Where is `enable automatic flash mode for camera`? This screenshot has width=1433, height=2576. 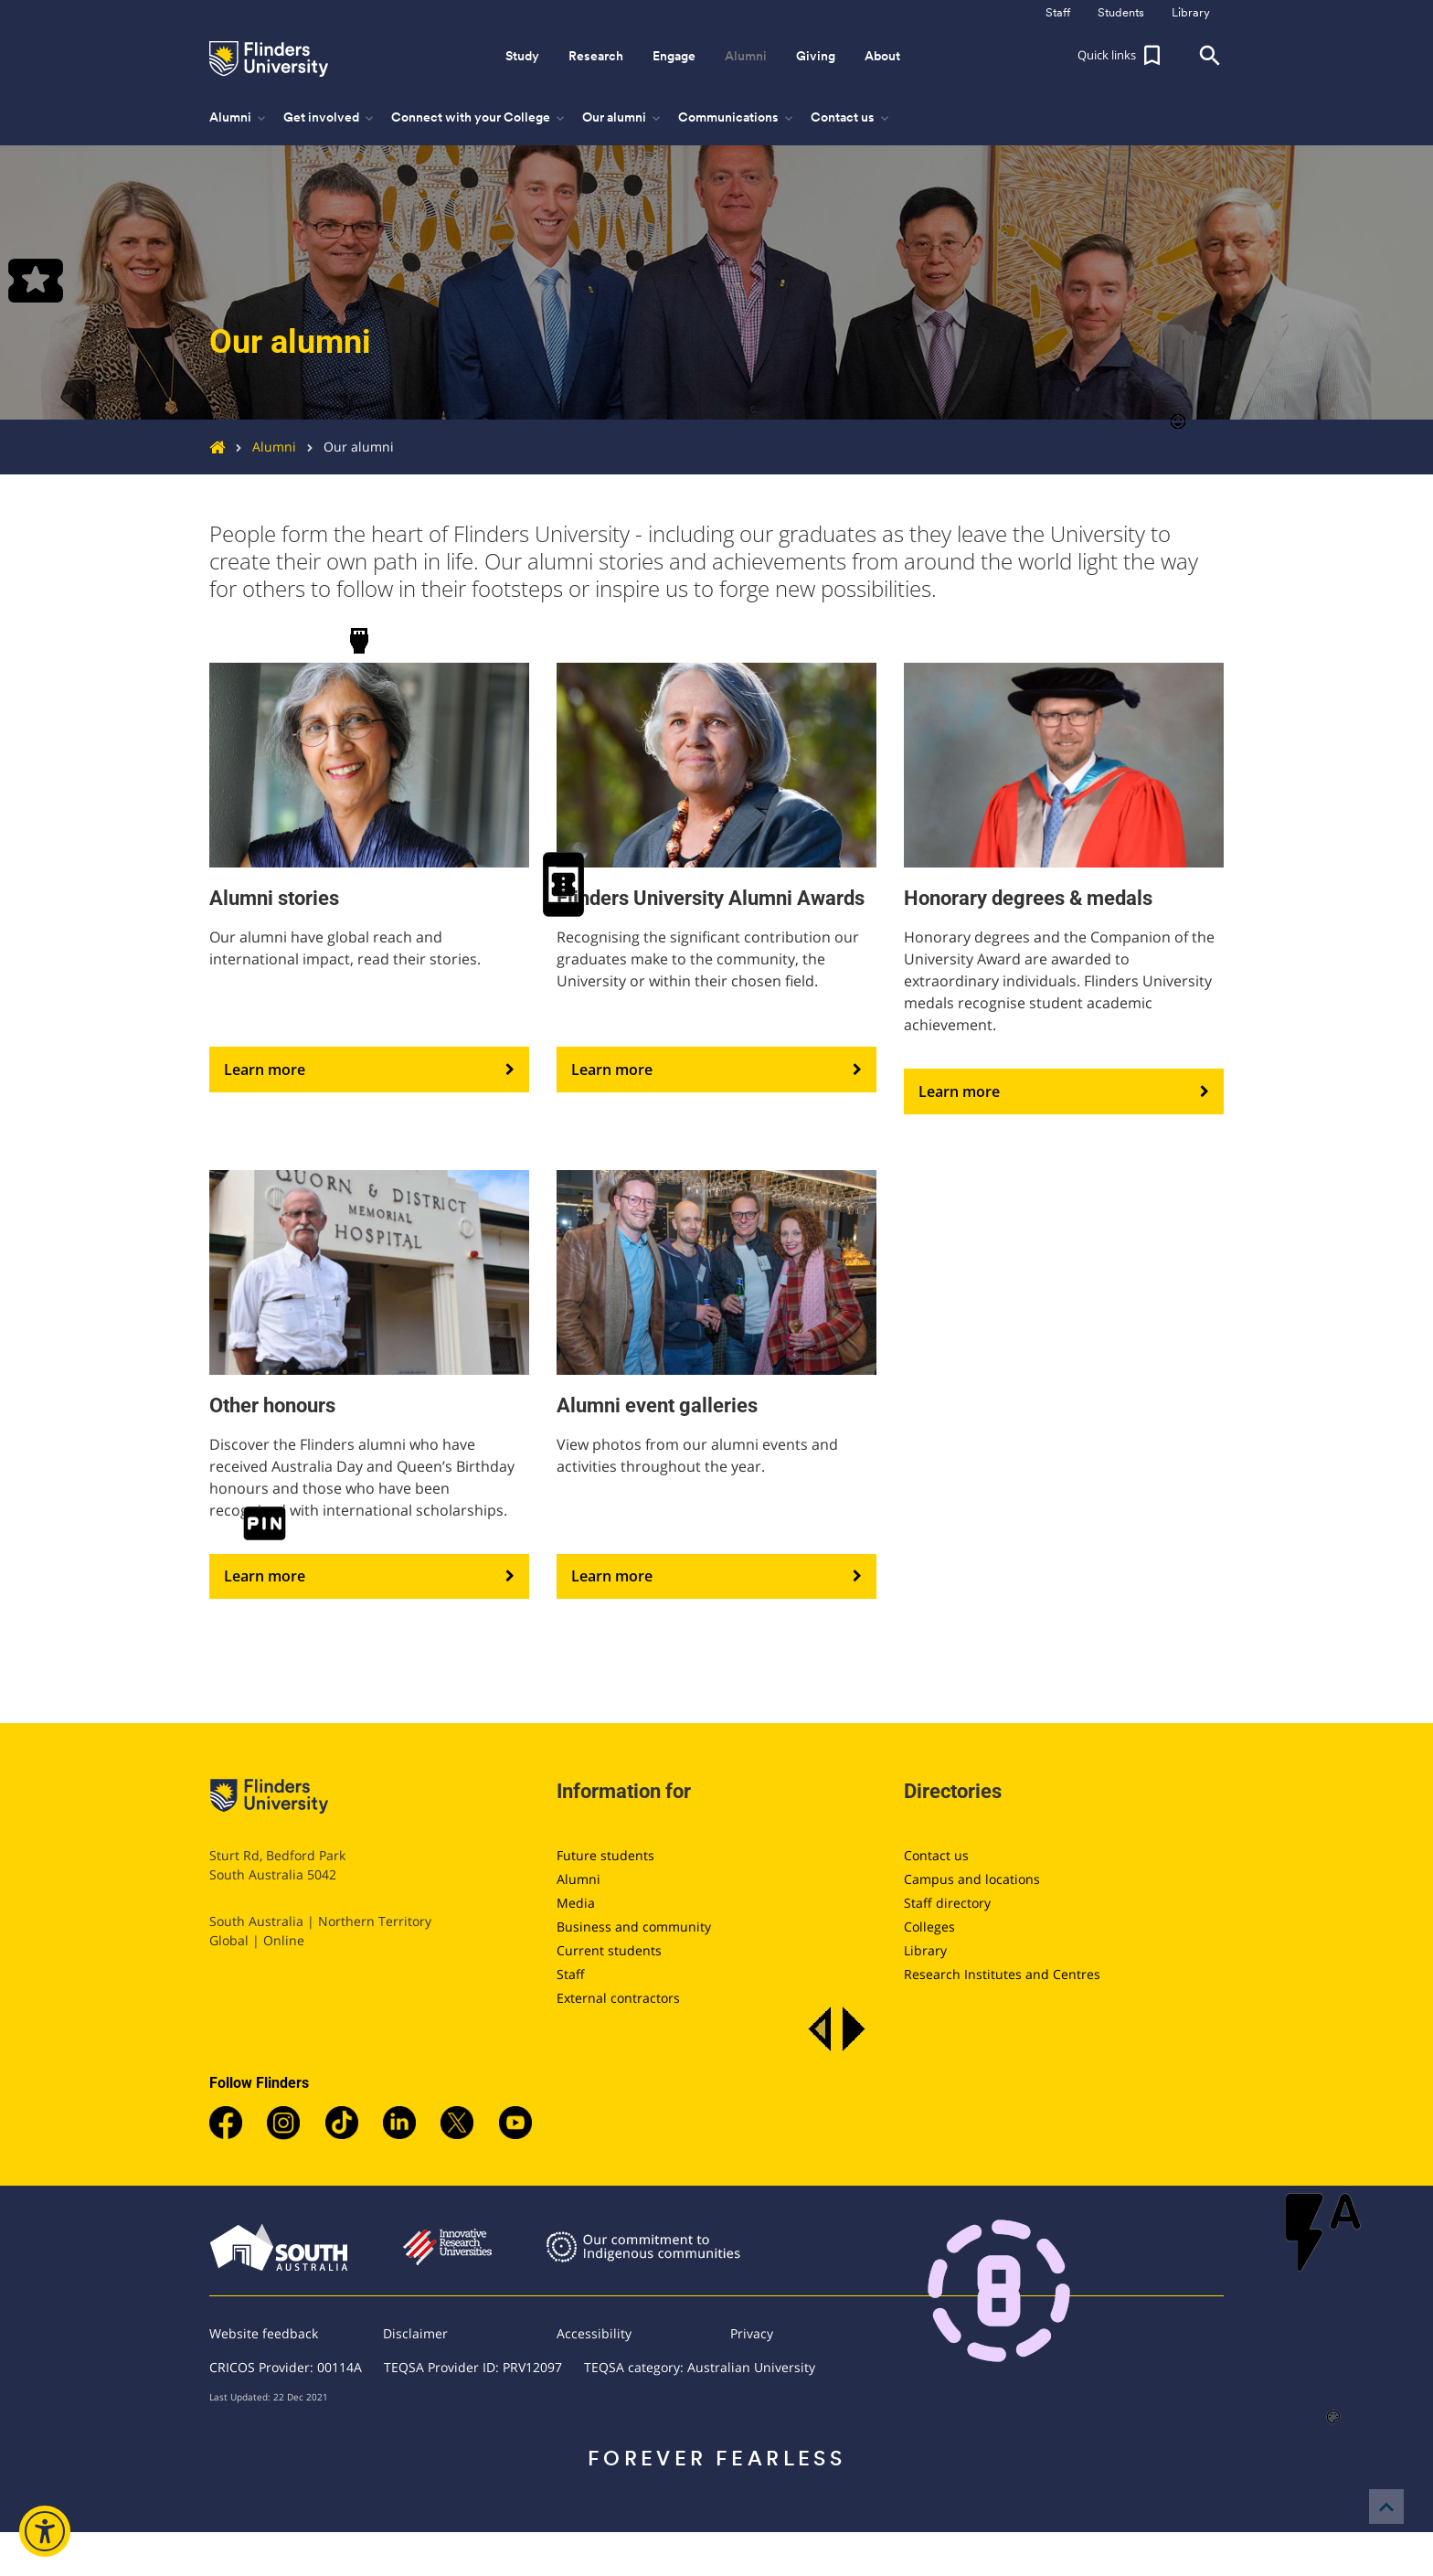 enable automatic flash mode for camera is located at coordinates (1322, 2233).